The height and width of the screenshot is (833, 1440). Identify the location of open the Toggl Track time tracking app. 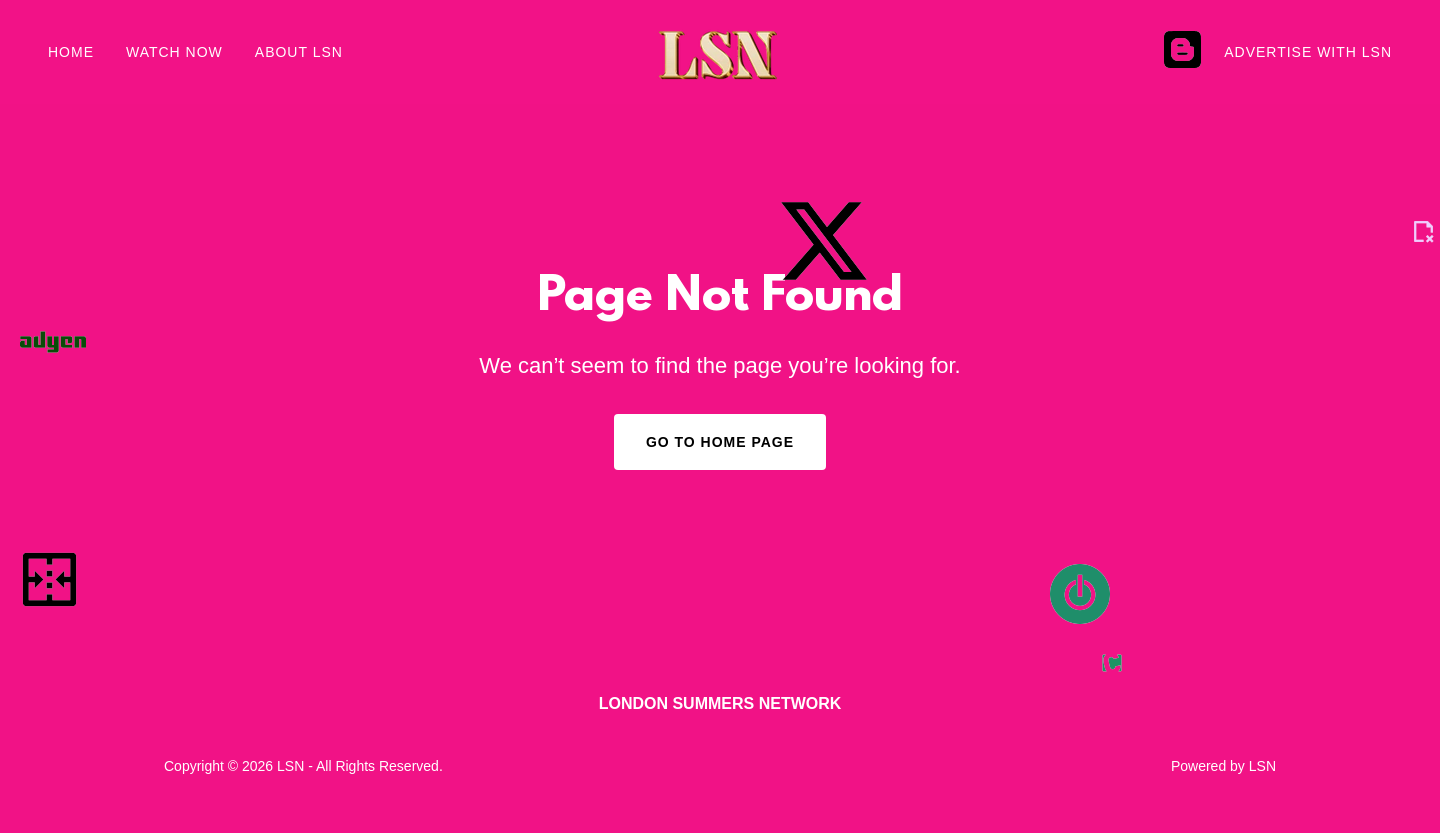
(1080, 594).